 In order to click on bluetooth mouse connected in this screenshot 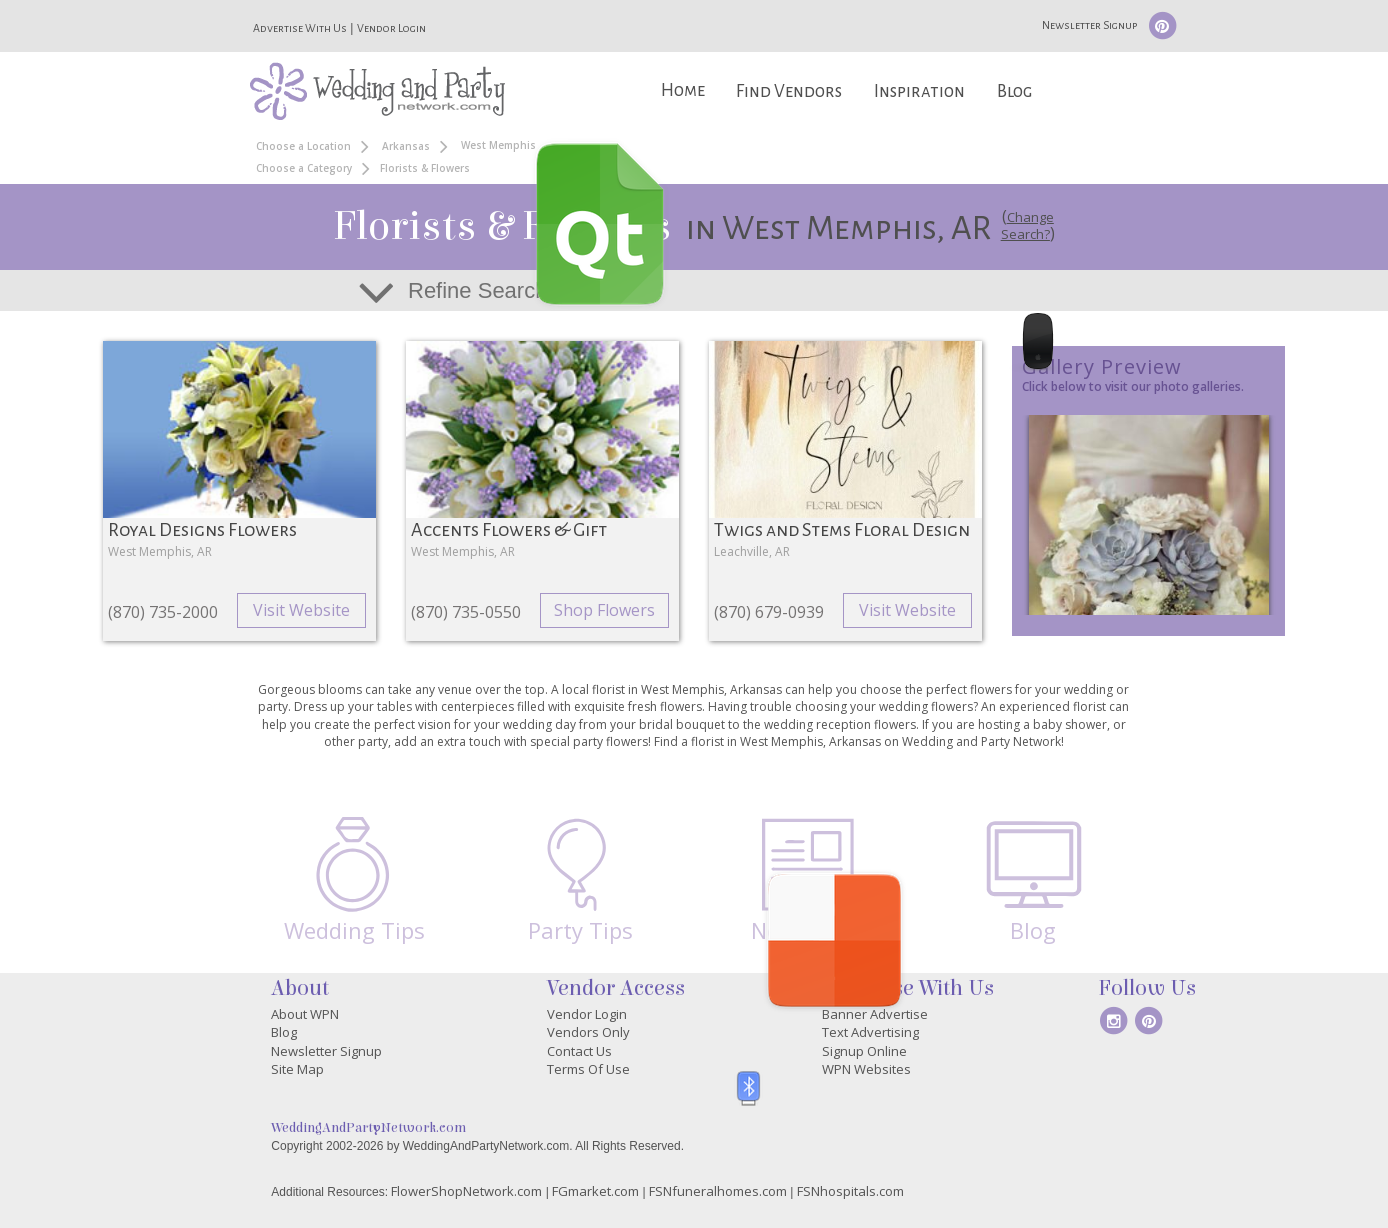, I will do `click(1038, 343)`.